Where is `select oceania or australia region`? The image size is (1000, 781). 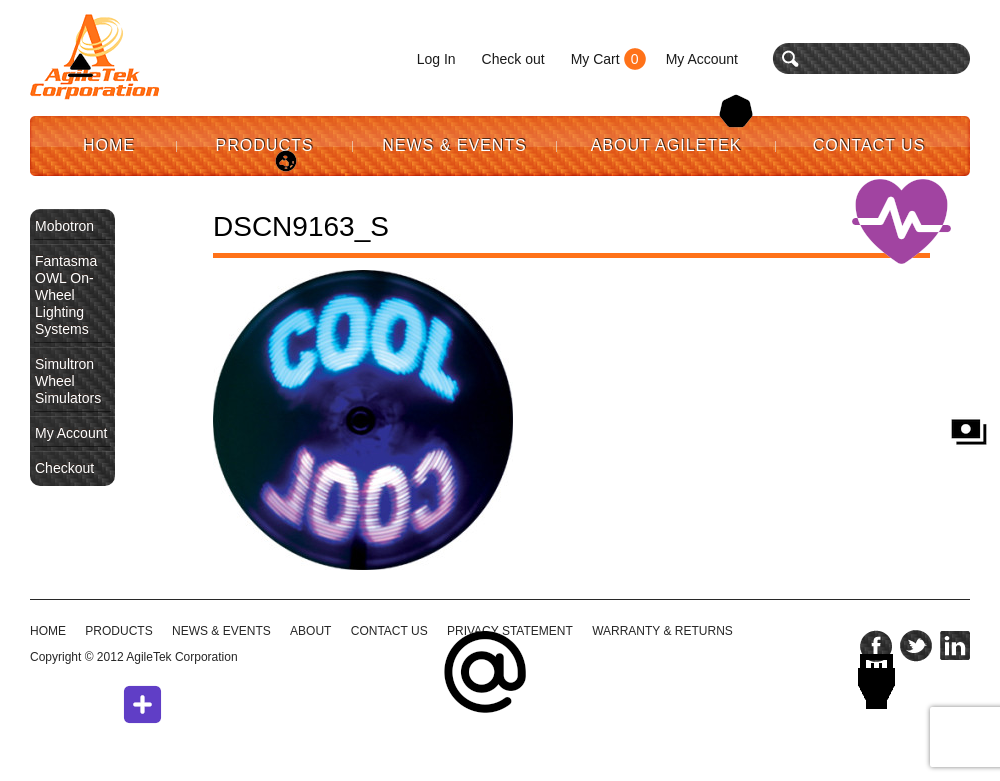
select oceania or australia region is located at coordinates (286, 161).